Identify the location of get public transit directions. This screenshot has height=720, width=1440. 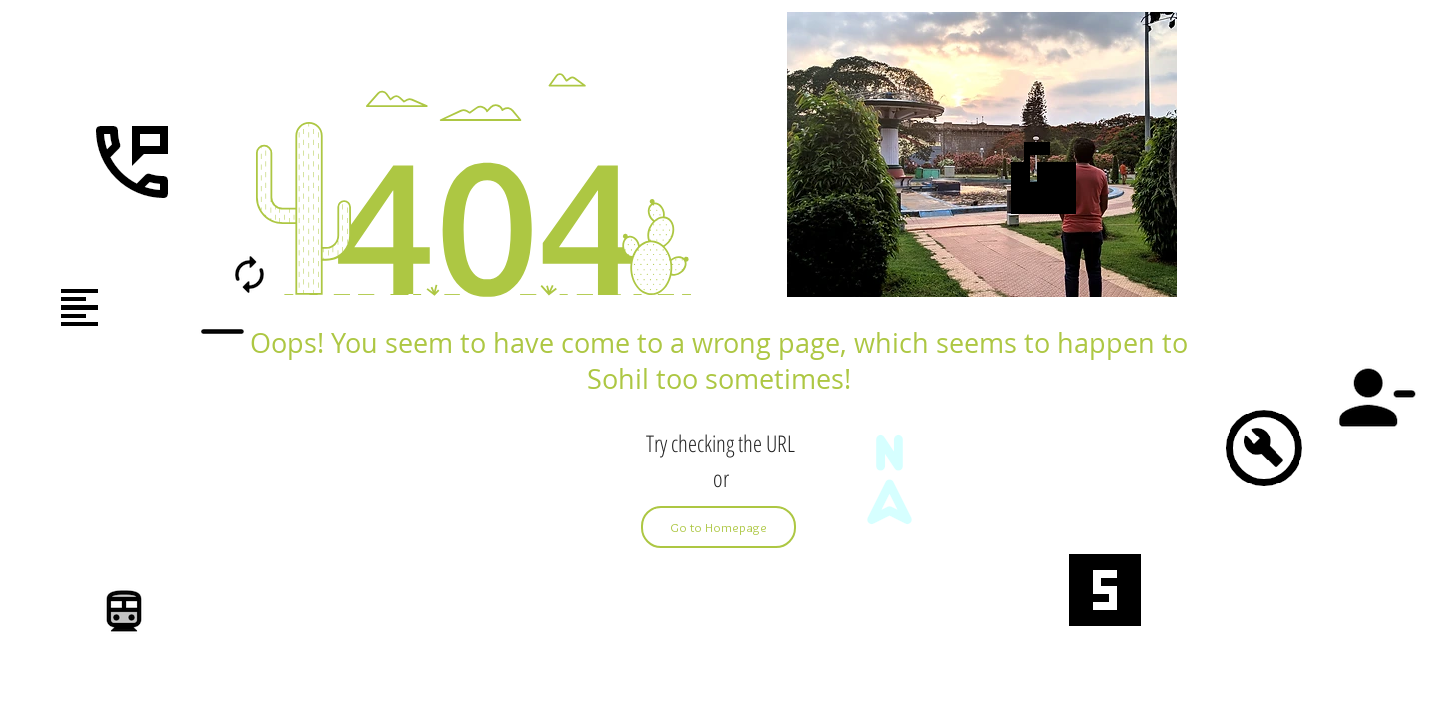
(124, 612).